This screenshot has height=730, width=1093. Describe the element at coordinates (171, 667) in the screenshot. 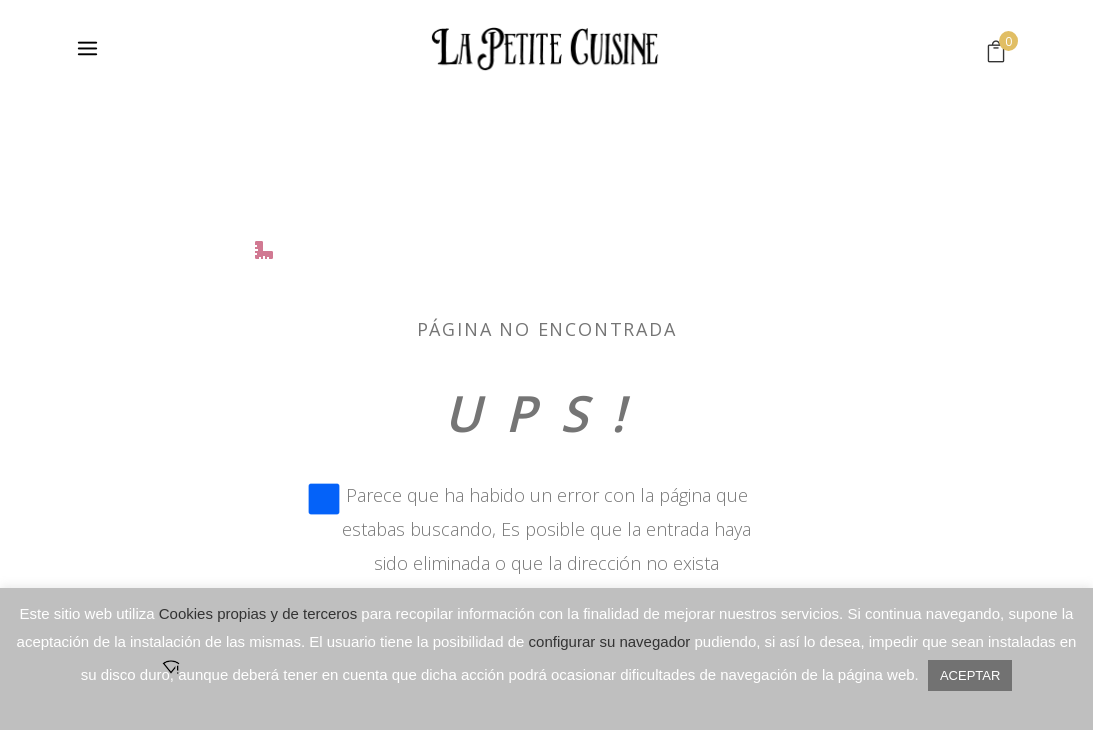

I see `indicates wifi connection error or problem` at that location.